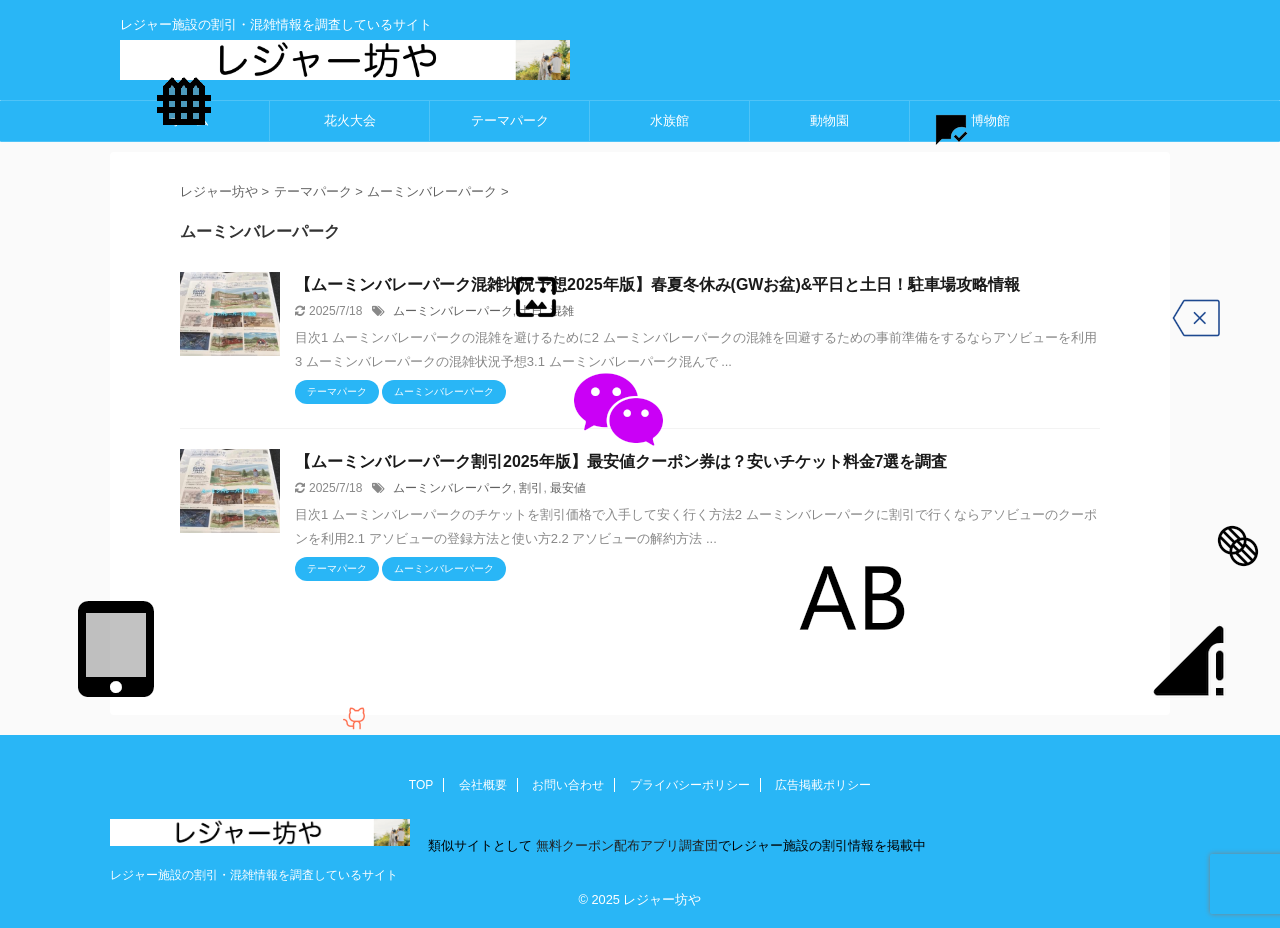  Describe the element at coordinates (536, 297) in the screenshot. I see `change wallpaper or background image` at that location.